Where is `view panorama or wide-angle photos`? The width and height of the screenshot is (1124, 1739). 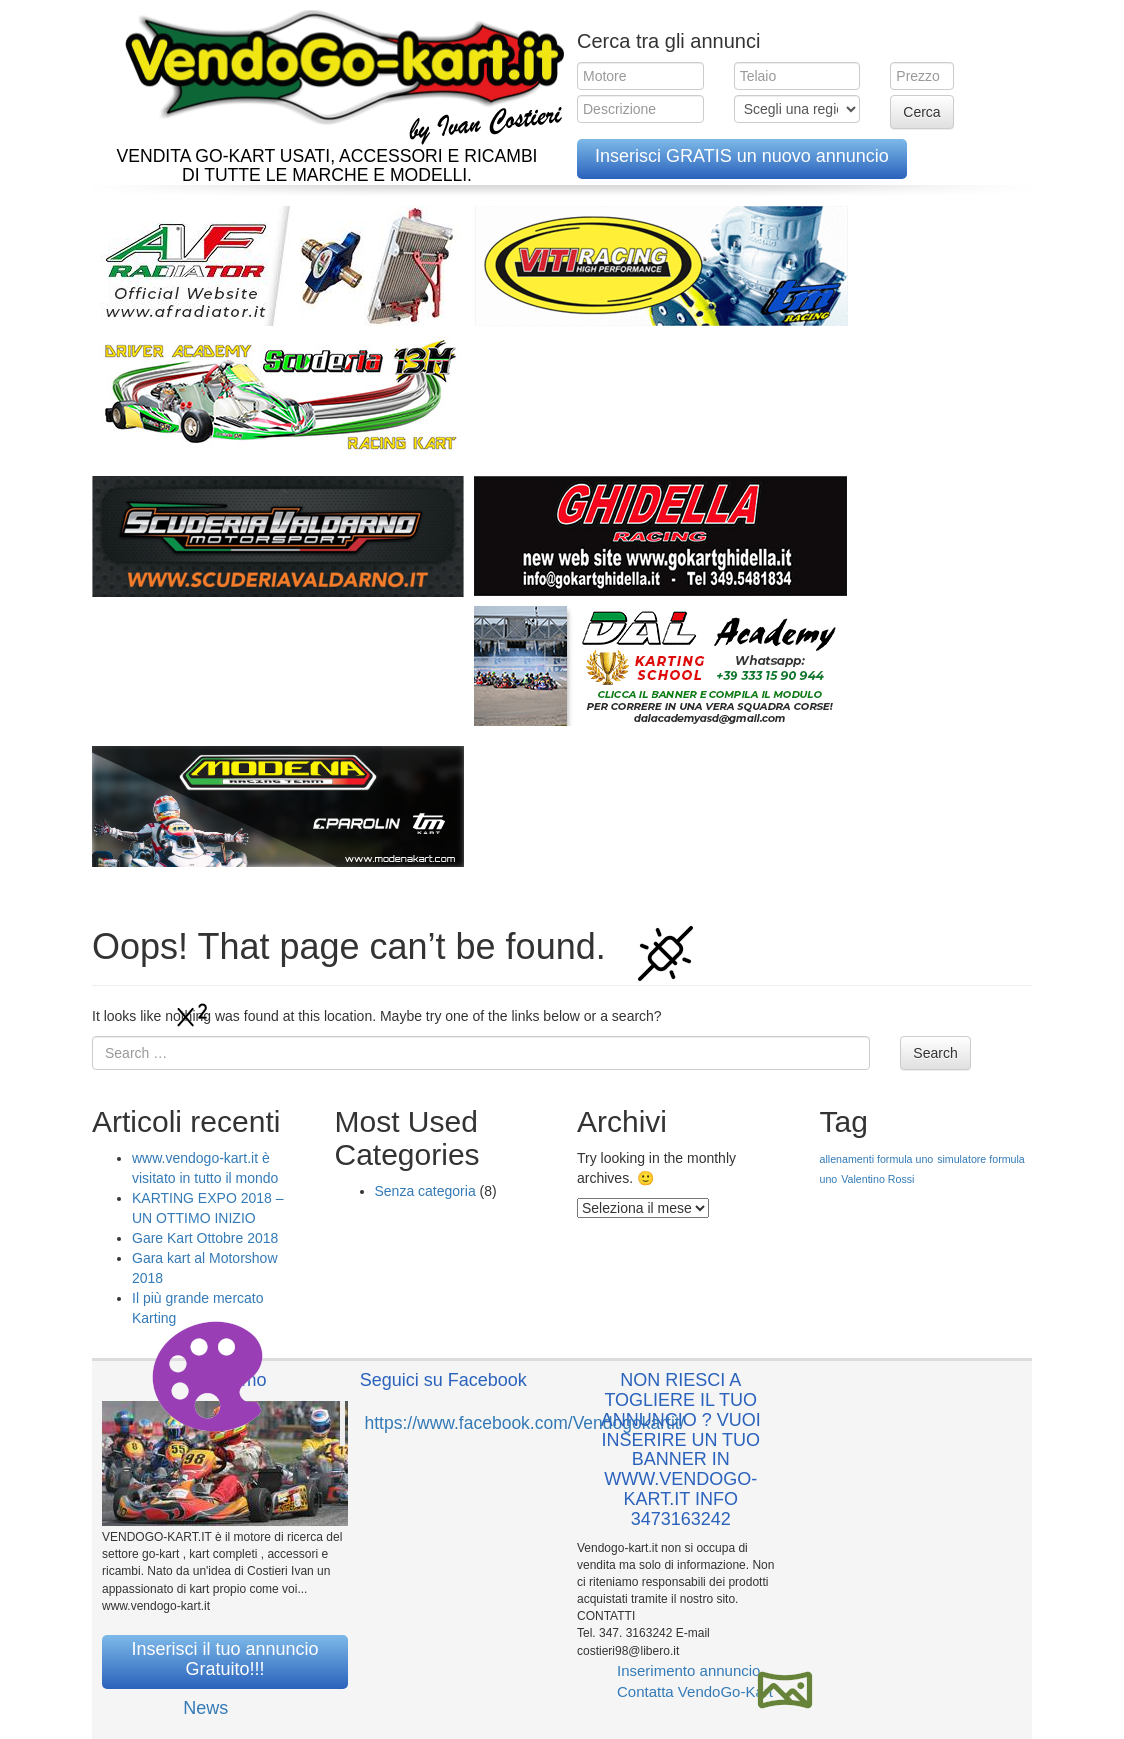 view panorama or wide-angle photos is located at coordinates (785, 1690).